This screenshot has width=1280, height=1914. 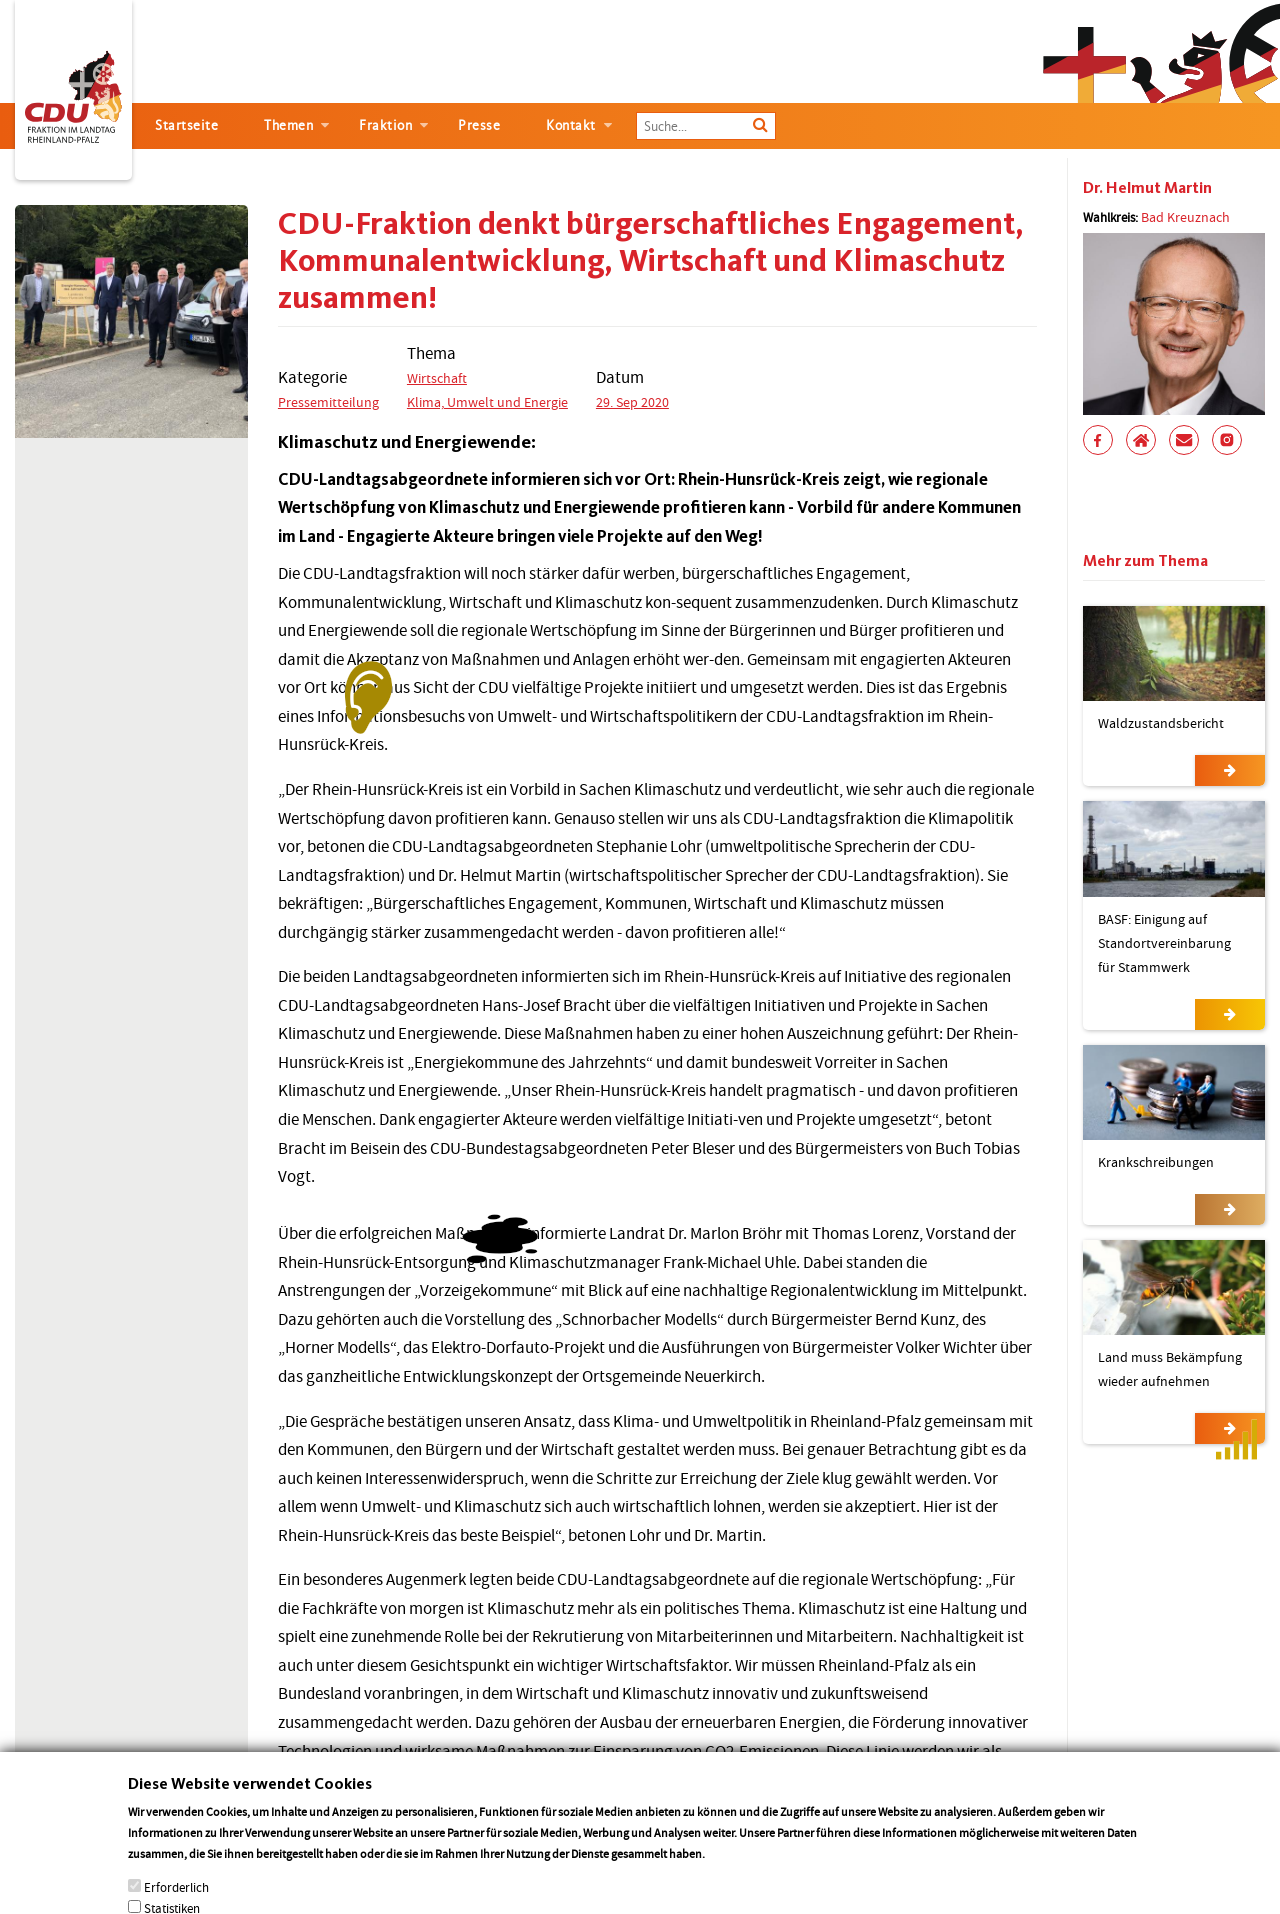 What do you see at coordinates (1236, 1439) in the screenshot?
I see `indicates cellular or network signal strength` at bounding box center [1236, 1439].